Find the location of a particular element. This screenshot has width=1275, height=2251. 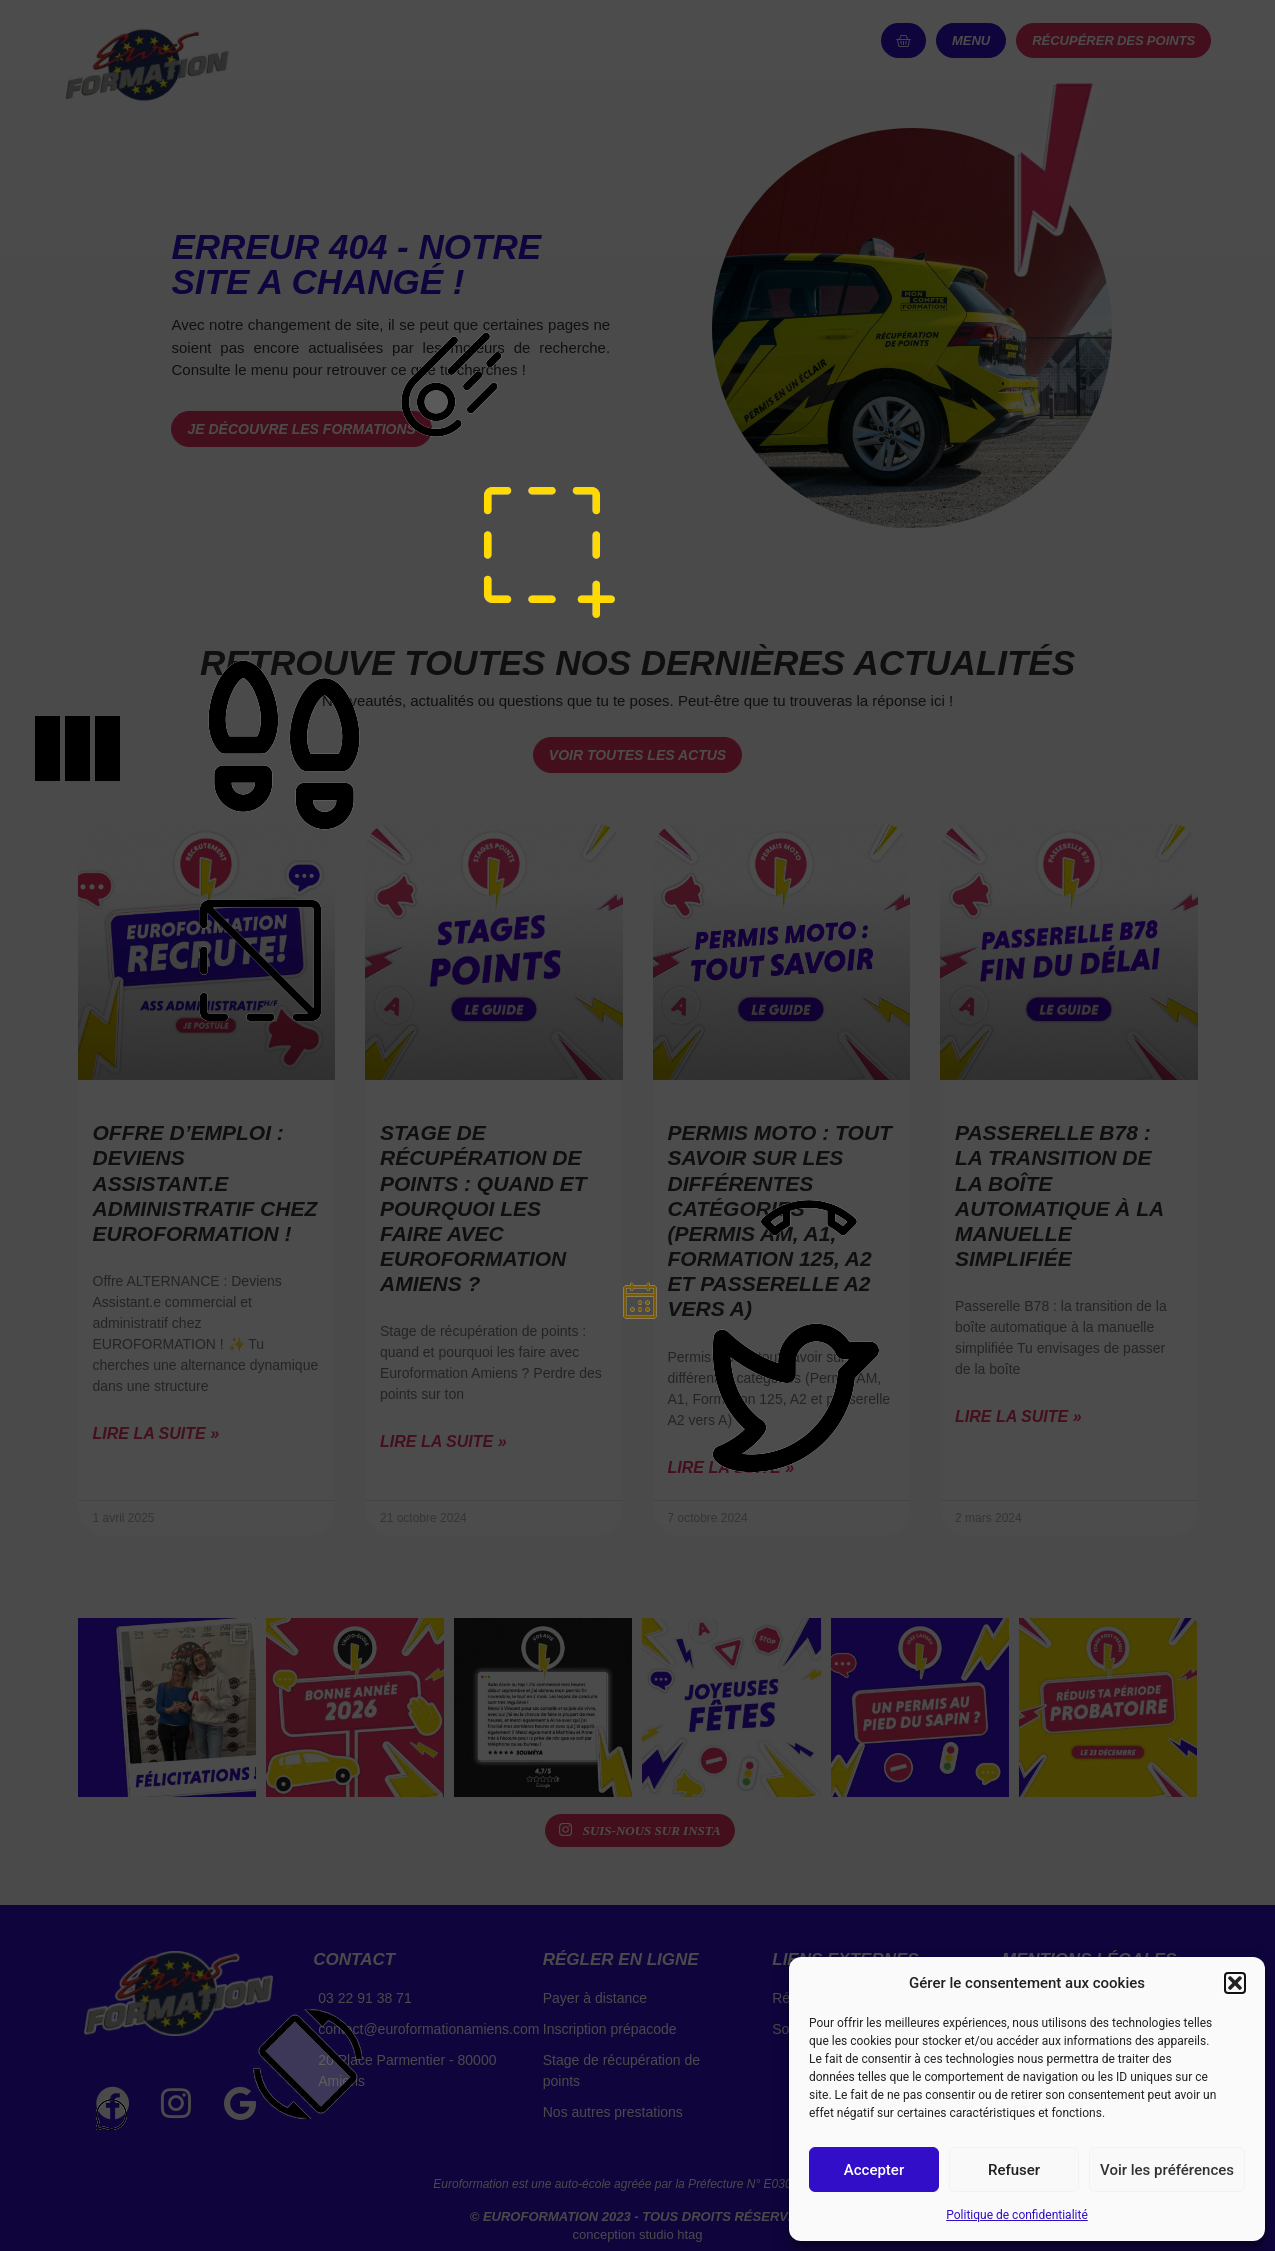

end the current phone call is located at coordinates (809, 1220).